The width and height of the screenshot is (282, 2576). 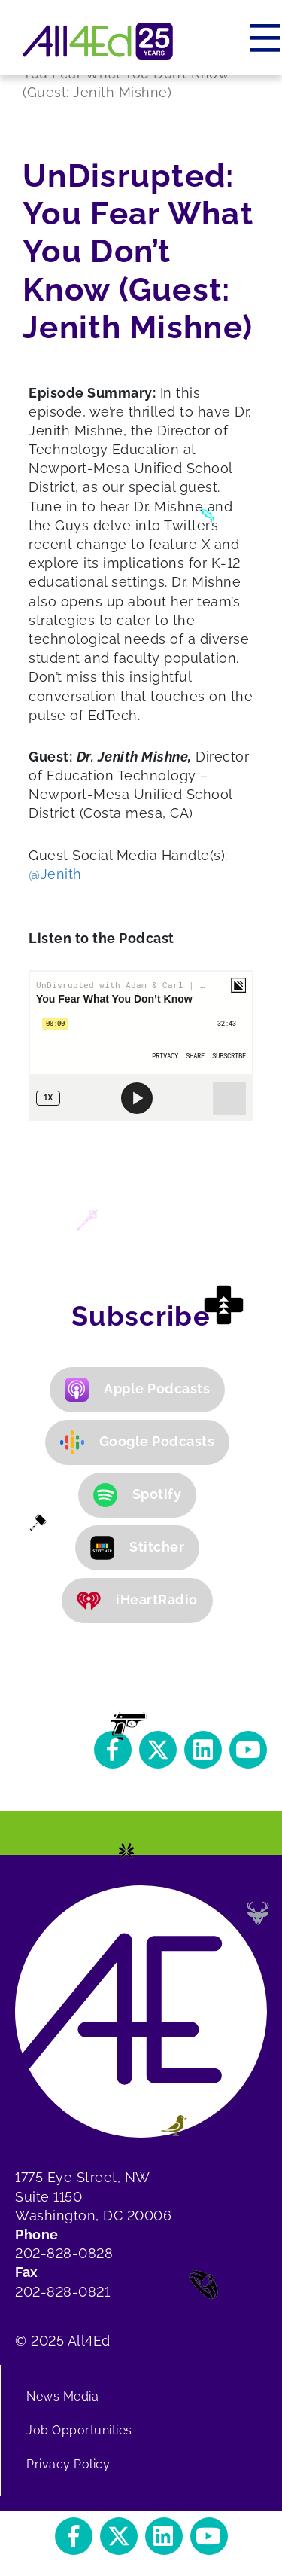 I want to click on increase health or healing power-up, so click(x=223, y=1305).